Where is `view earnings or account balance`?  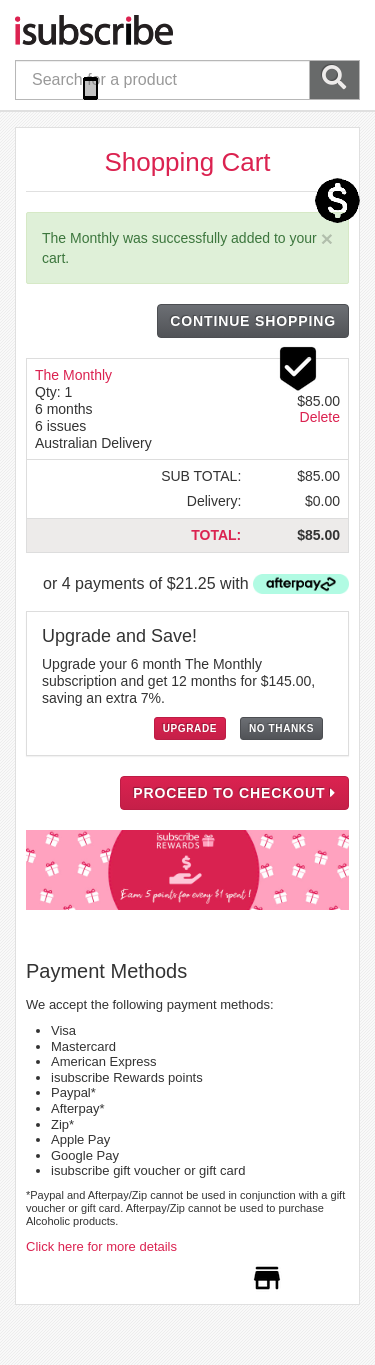
view earnings or account balance is located at coordinates (337, 200).